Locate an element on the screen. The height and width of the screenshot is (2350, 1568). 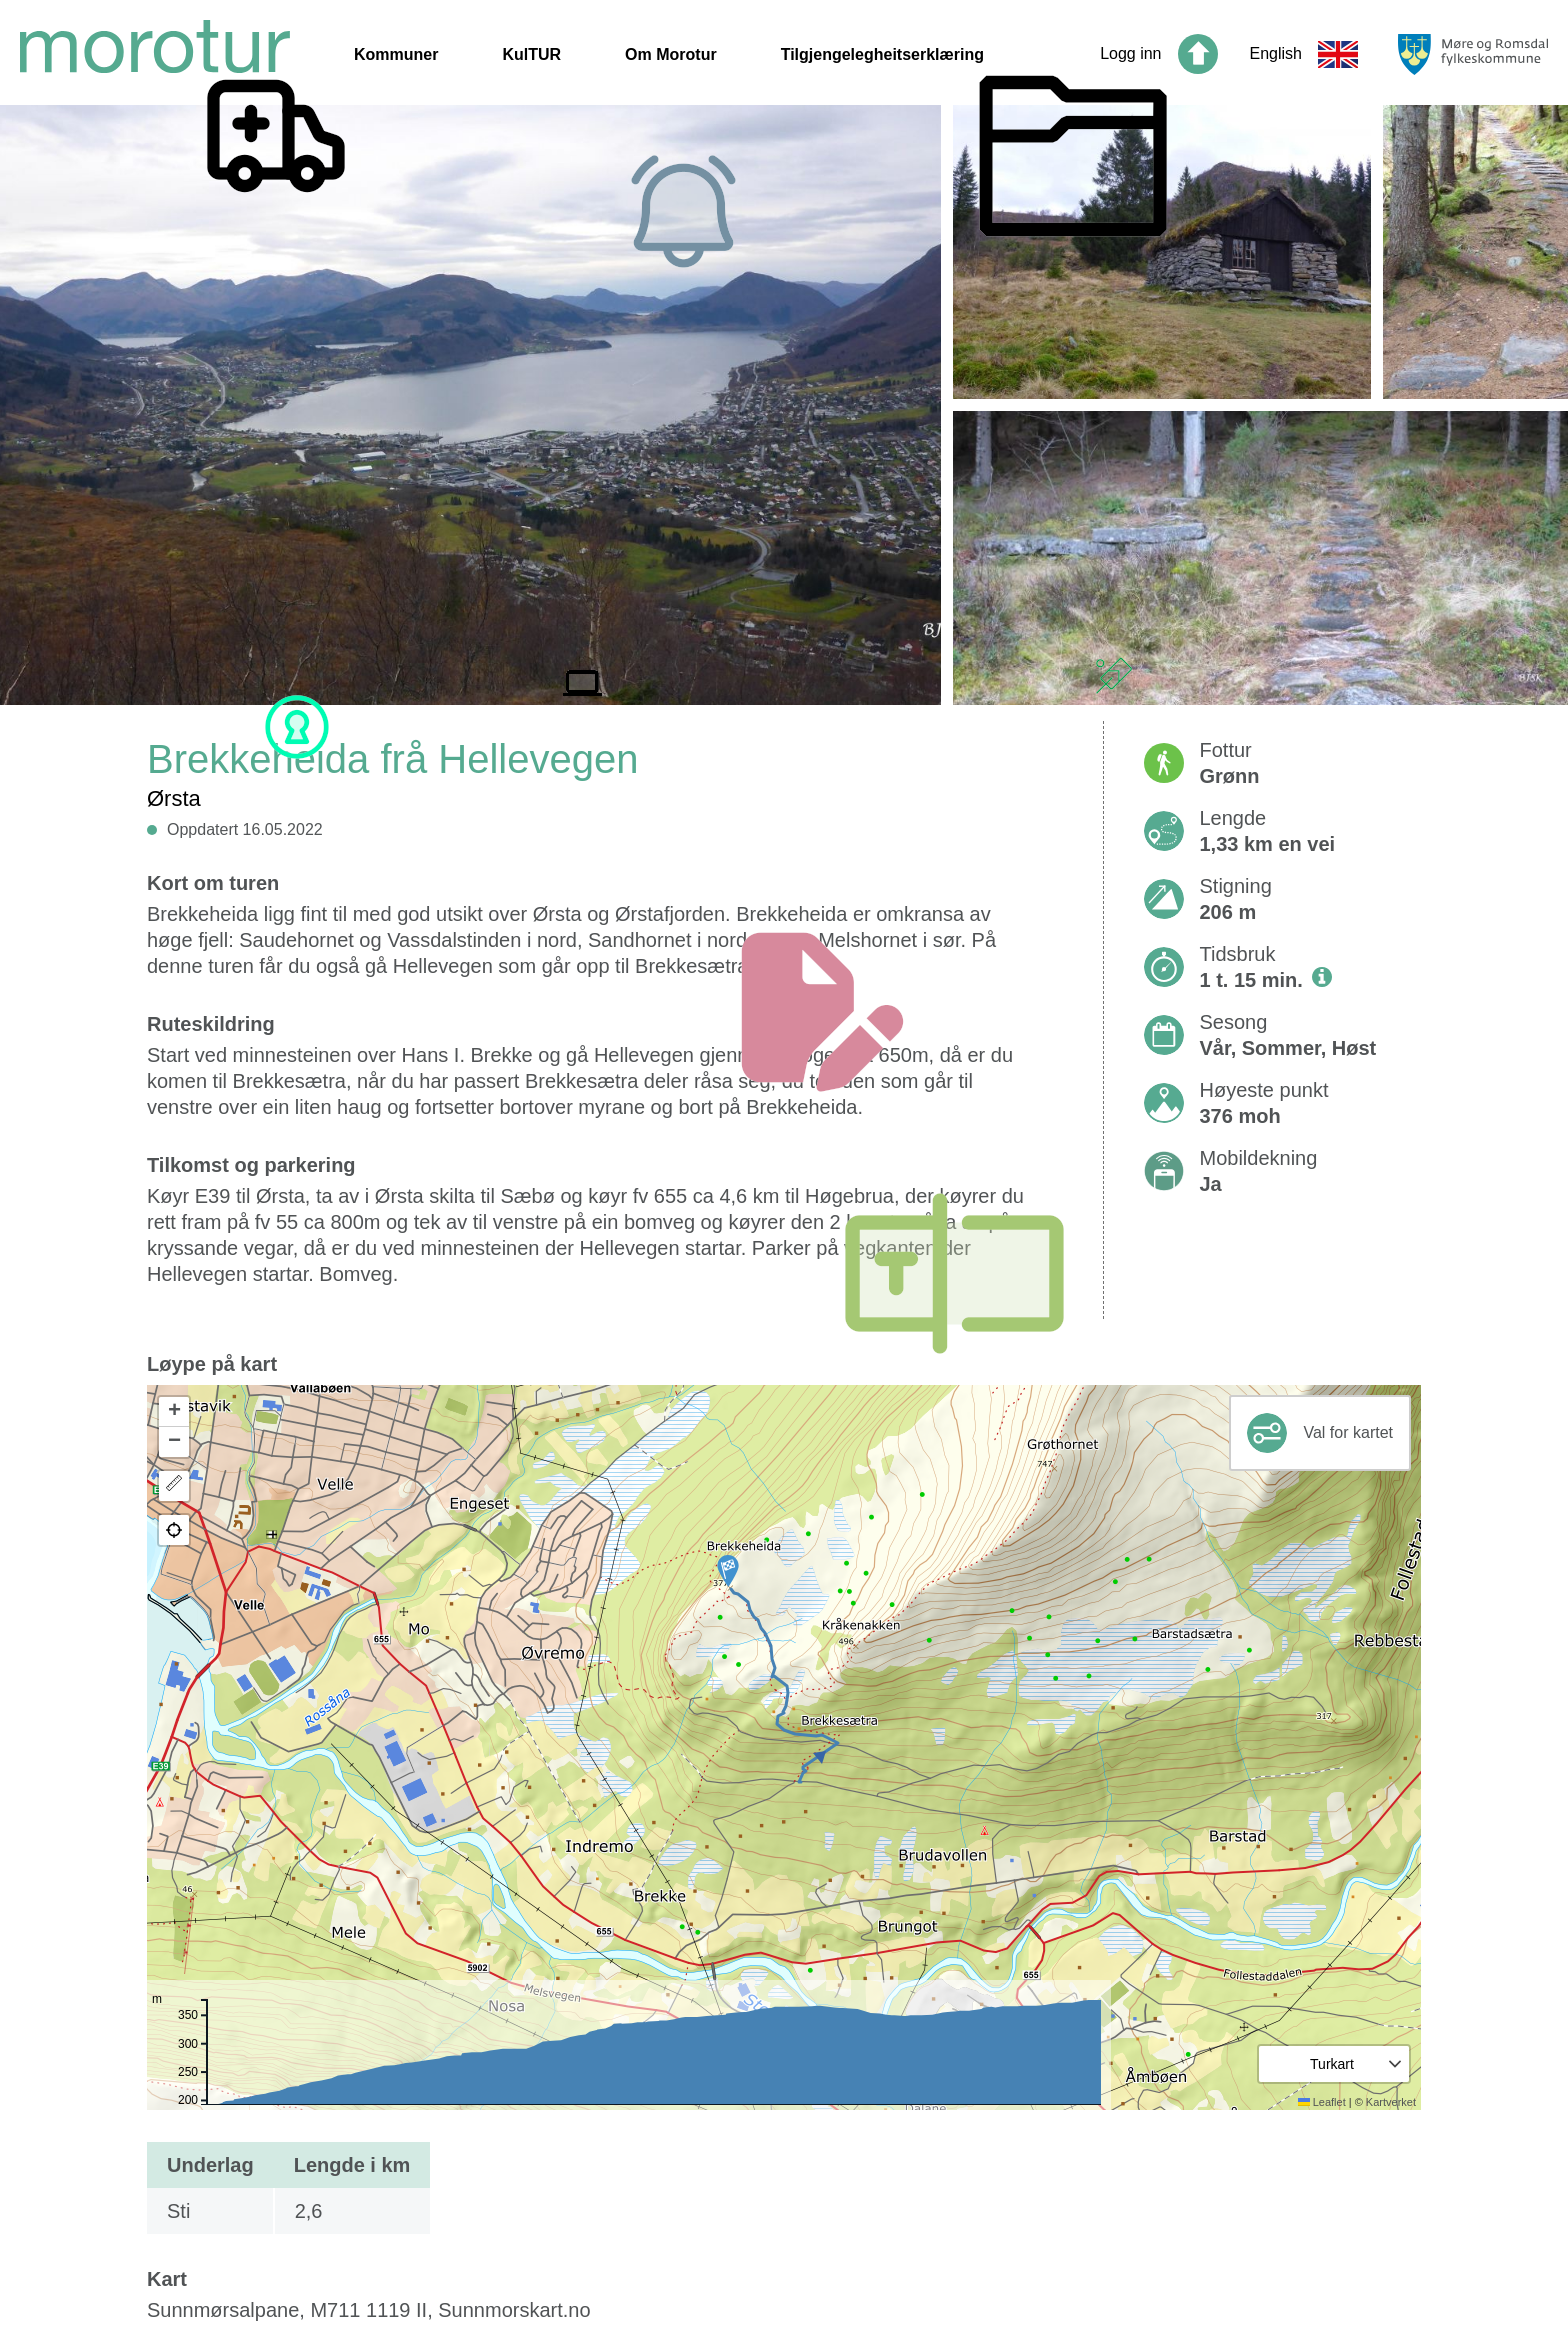
cricket sport or game category is located at coordinates (1112, 675).